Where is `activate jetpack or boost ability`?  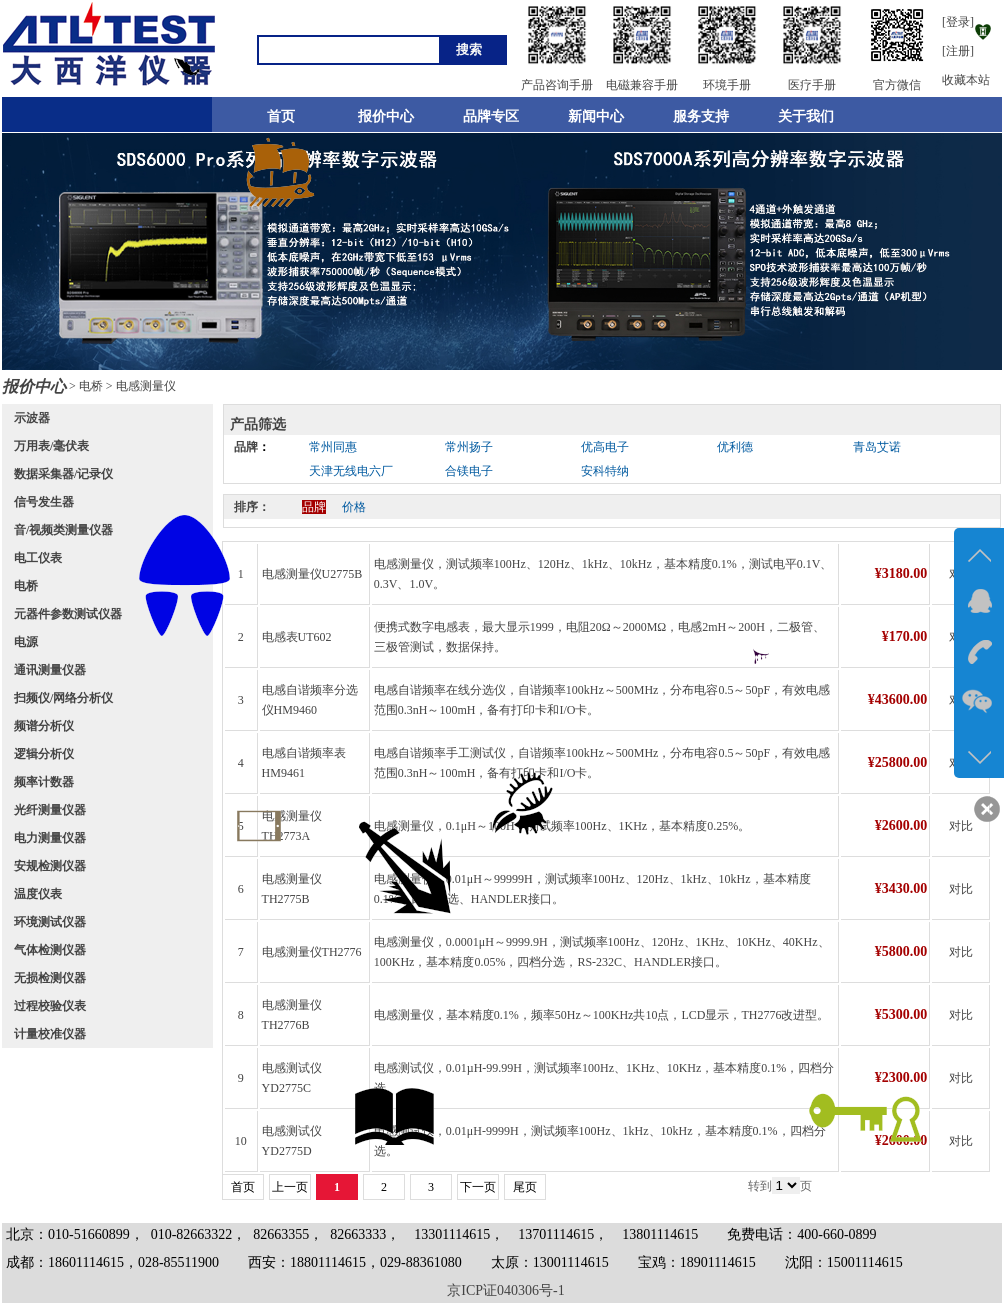 activate jetpack or boost ability is located at coordinates (184, 575).